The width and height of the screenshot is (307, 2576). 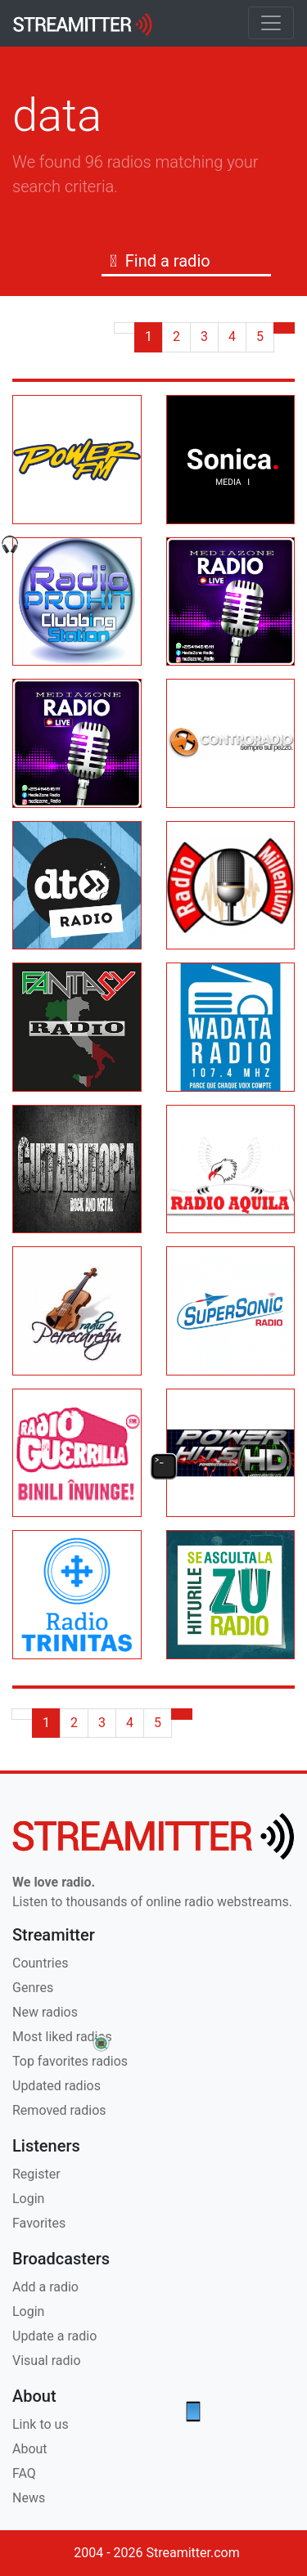 What do you see at coordinates (101, 2043) in the screenshot?
I see `access hardware driver settings` at bounding box center [101, 2043].